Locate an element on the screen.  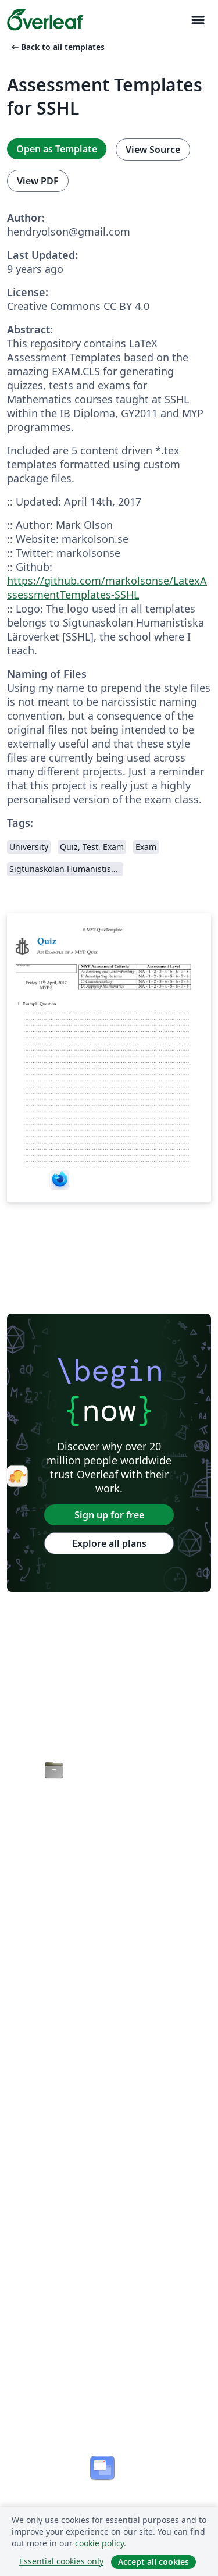
open the file manager application is located at coordinates (54, 1770).